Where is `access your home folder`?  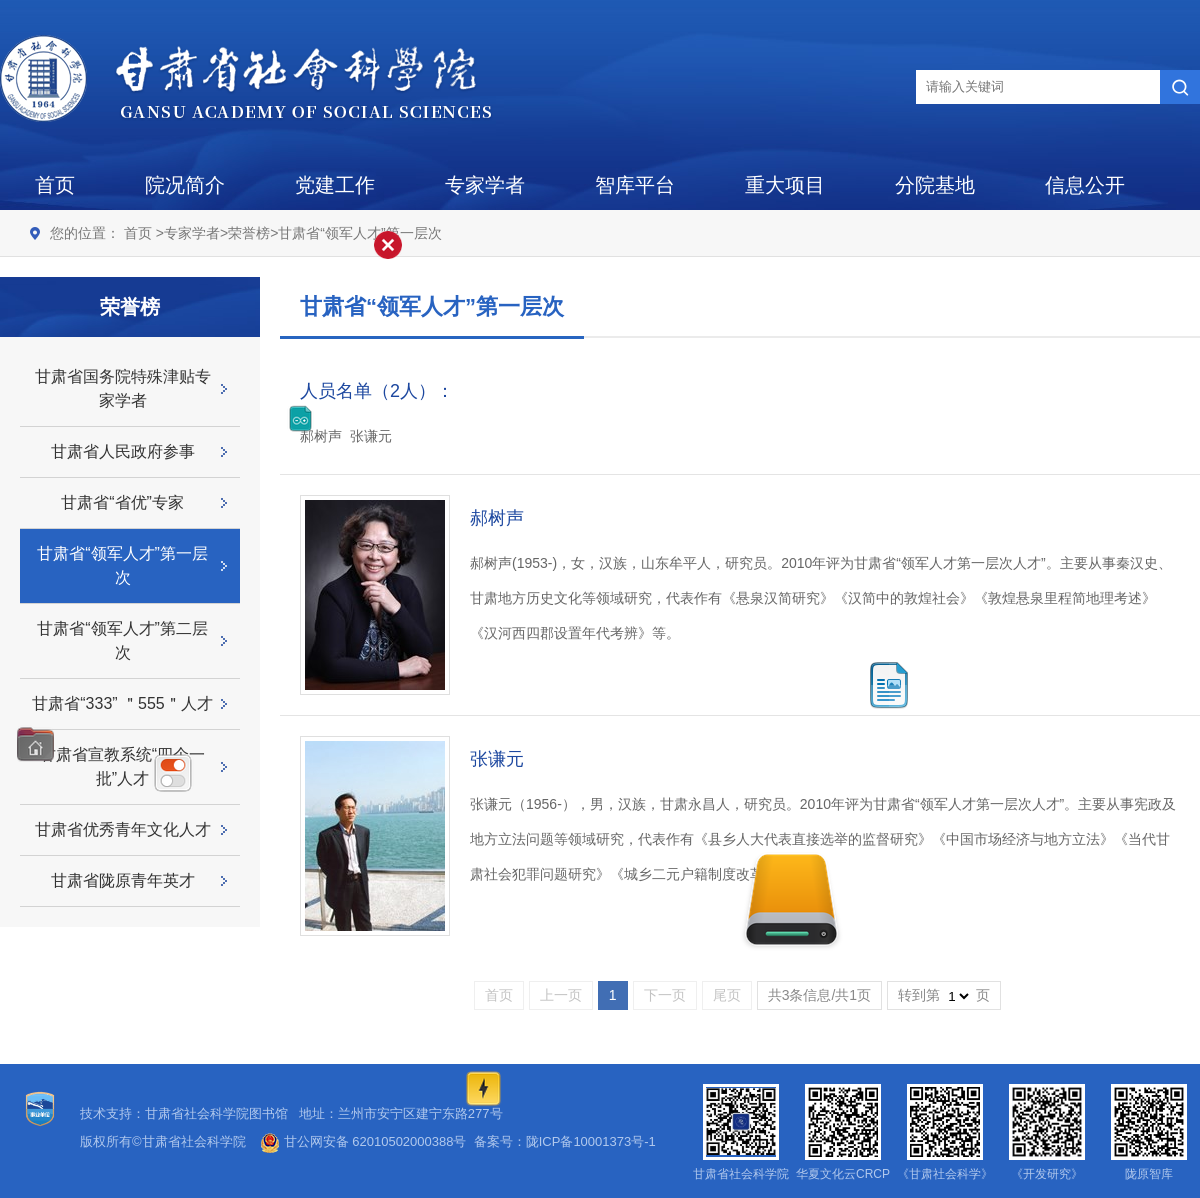 access your home folder is located at coordinates (35, 743).